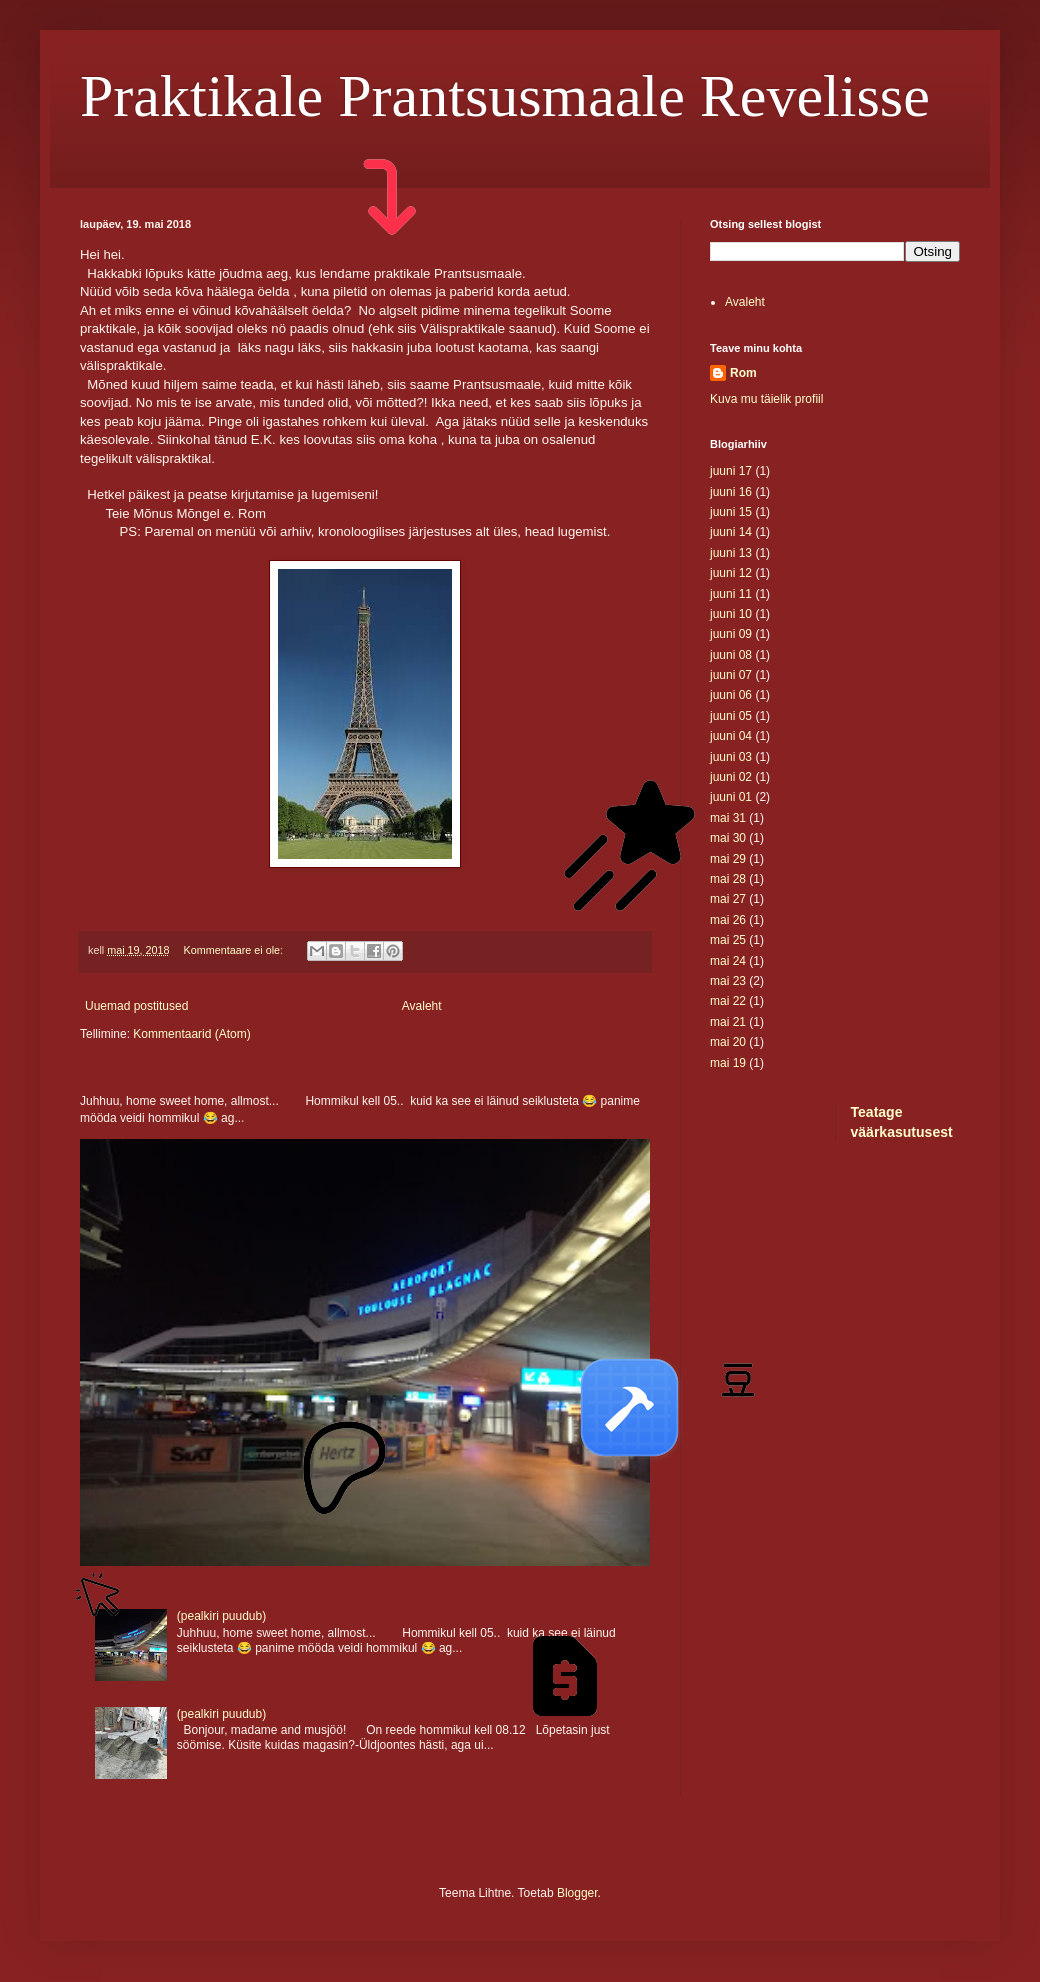  I want to click on link to patreon profile or support page, so click(341, 1466).